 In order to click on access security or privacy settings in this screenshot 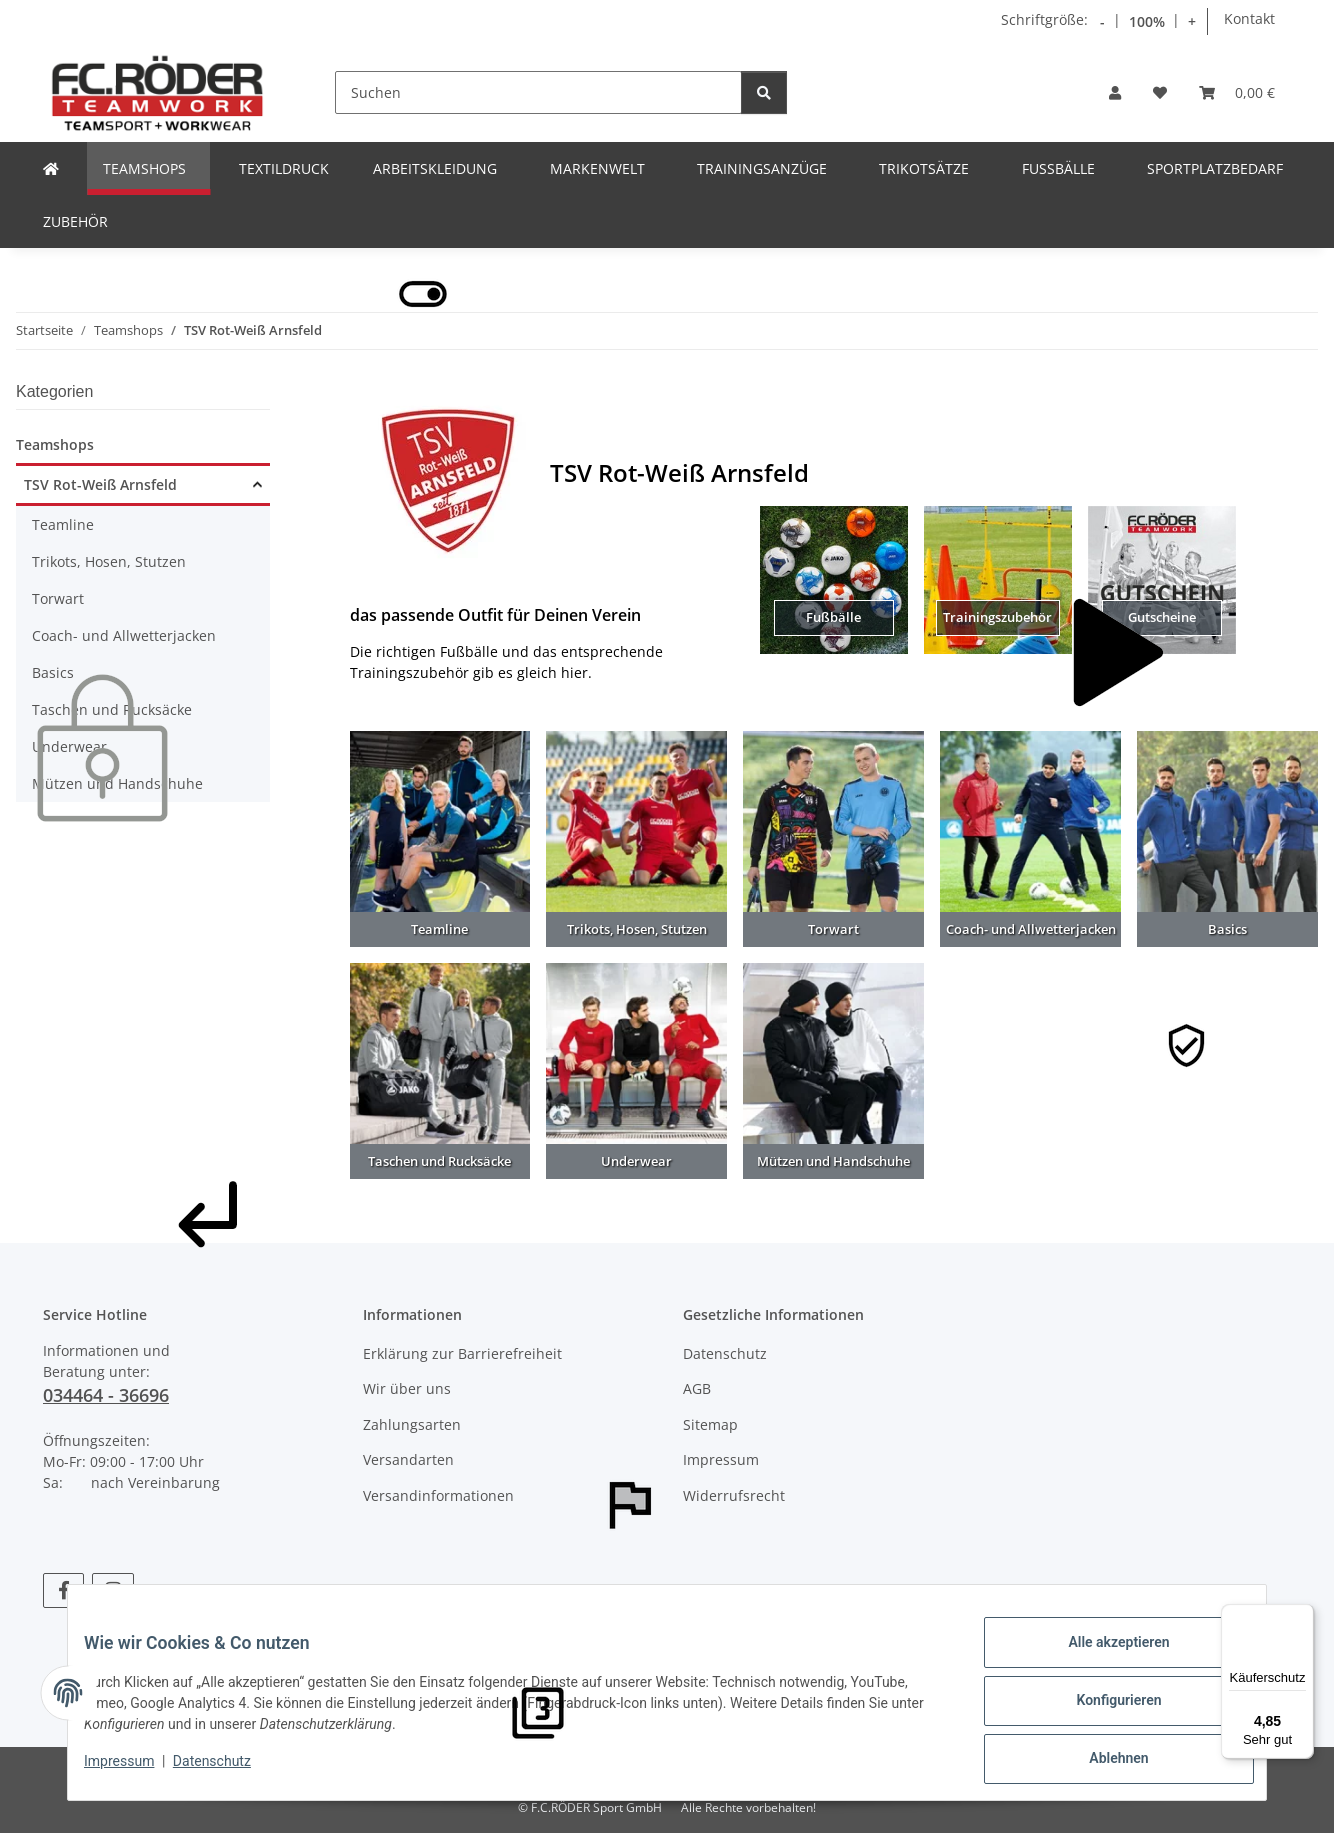, I will do `click(102, 756)`.